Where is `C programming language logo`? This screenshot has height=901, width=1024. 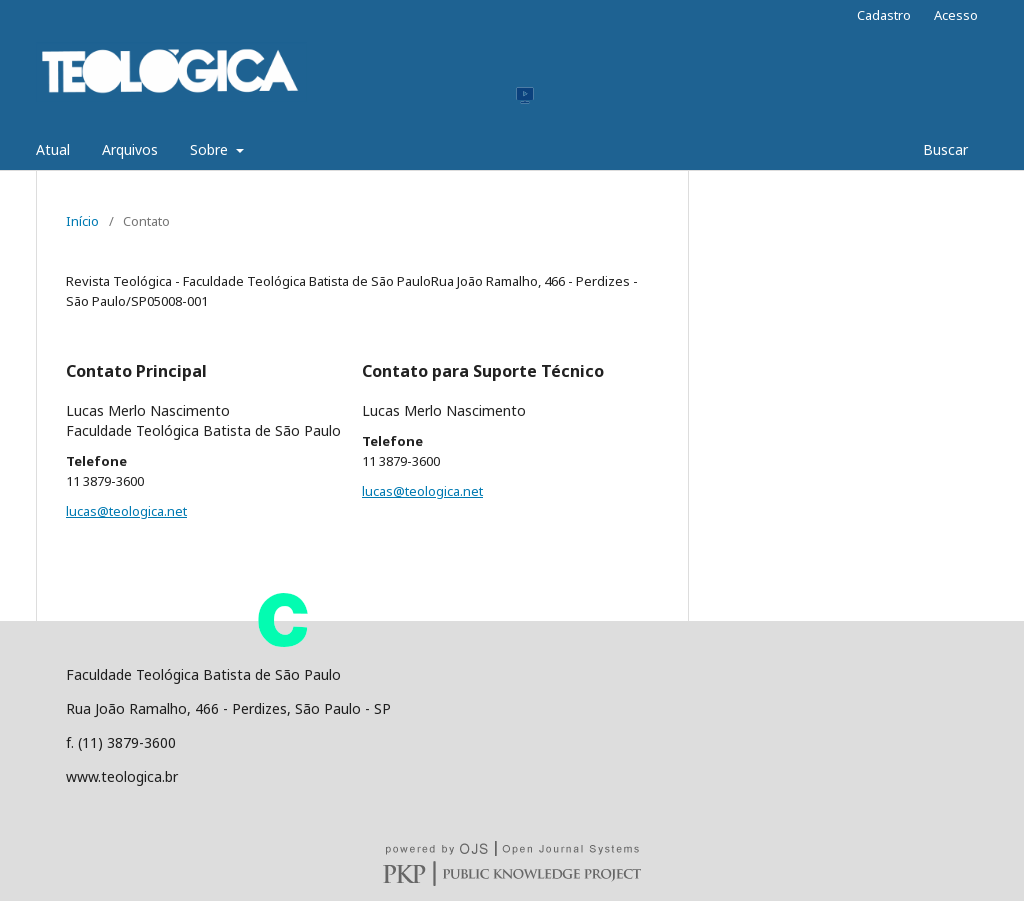
C programming language logo is located at coordinates (283, 620).